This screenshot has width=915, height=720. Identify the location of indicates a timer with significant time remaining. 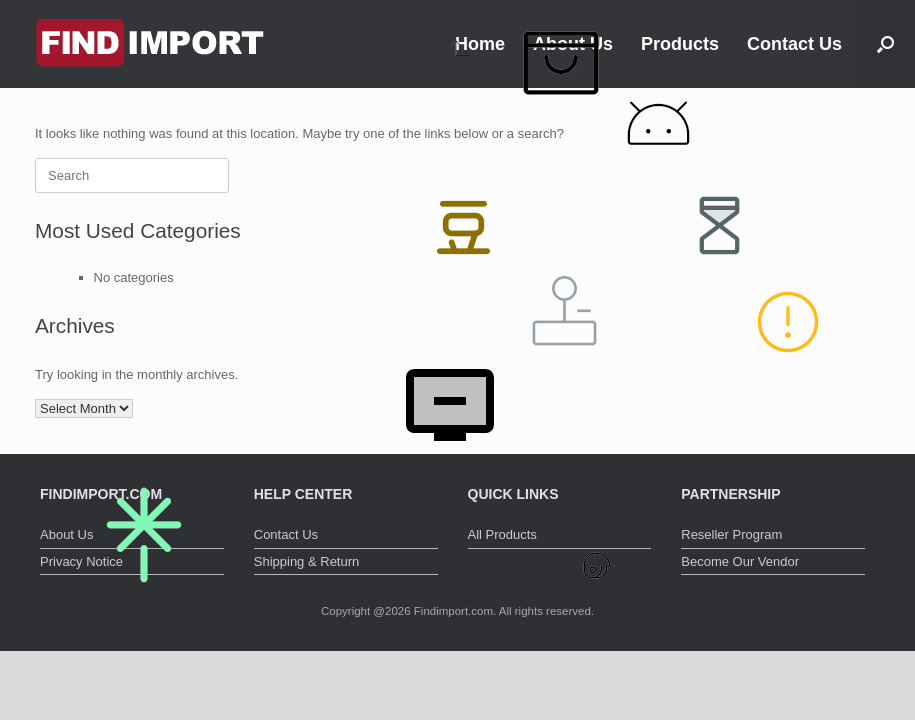
(719, 225).